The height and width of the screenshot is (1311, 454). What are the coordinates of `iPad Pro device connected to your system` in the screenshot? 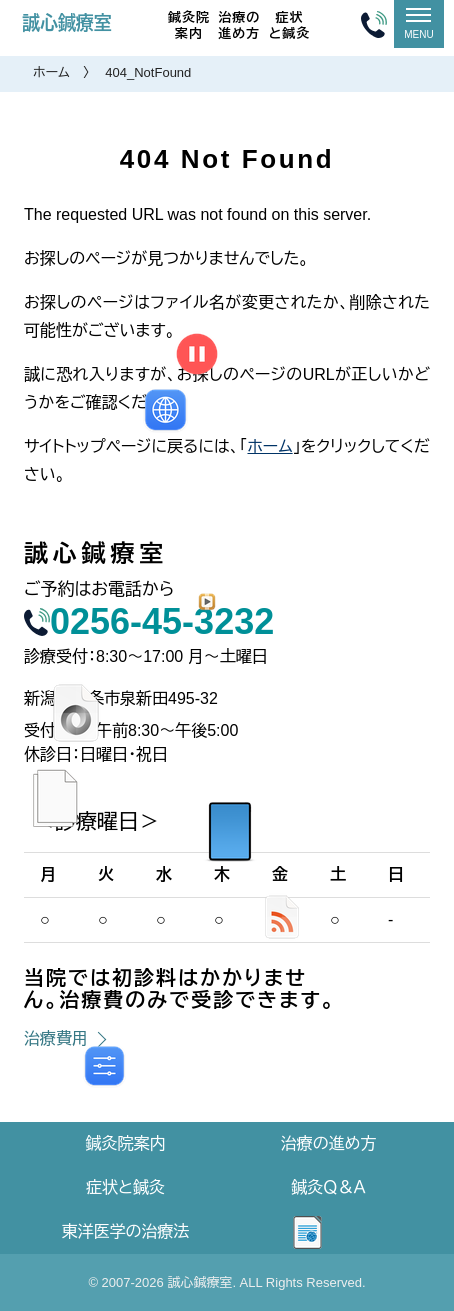 It's located at (230, 832).